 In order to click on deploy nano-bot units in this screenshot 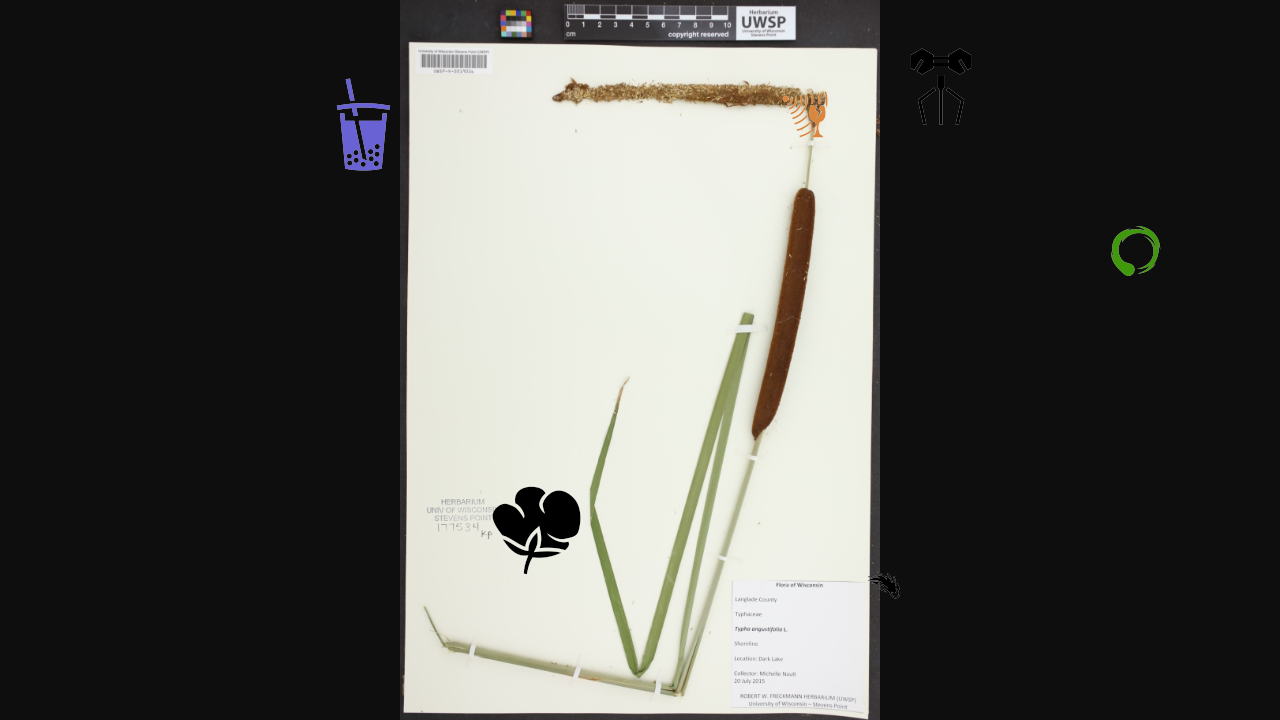, I will do `click(941, 87)`.